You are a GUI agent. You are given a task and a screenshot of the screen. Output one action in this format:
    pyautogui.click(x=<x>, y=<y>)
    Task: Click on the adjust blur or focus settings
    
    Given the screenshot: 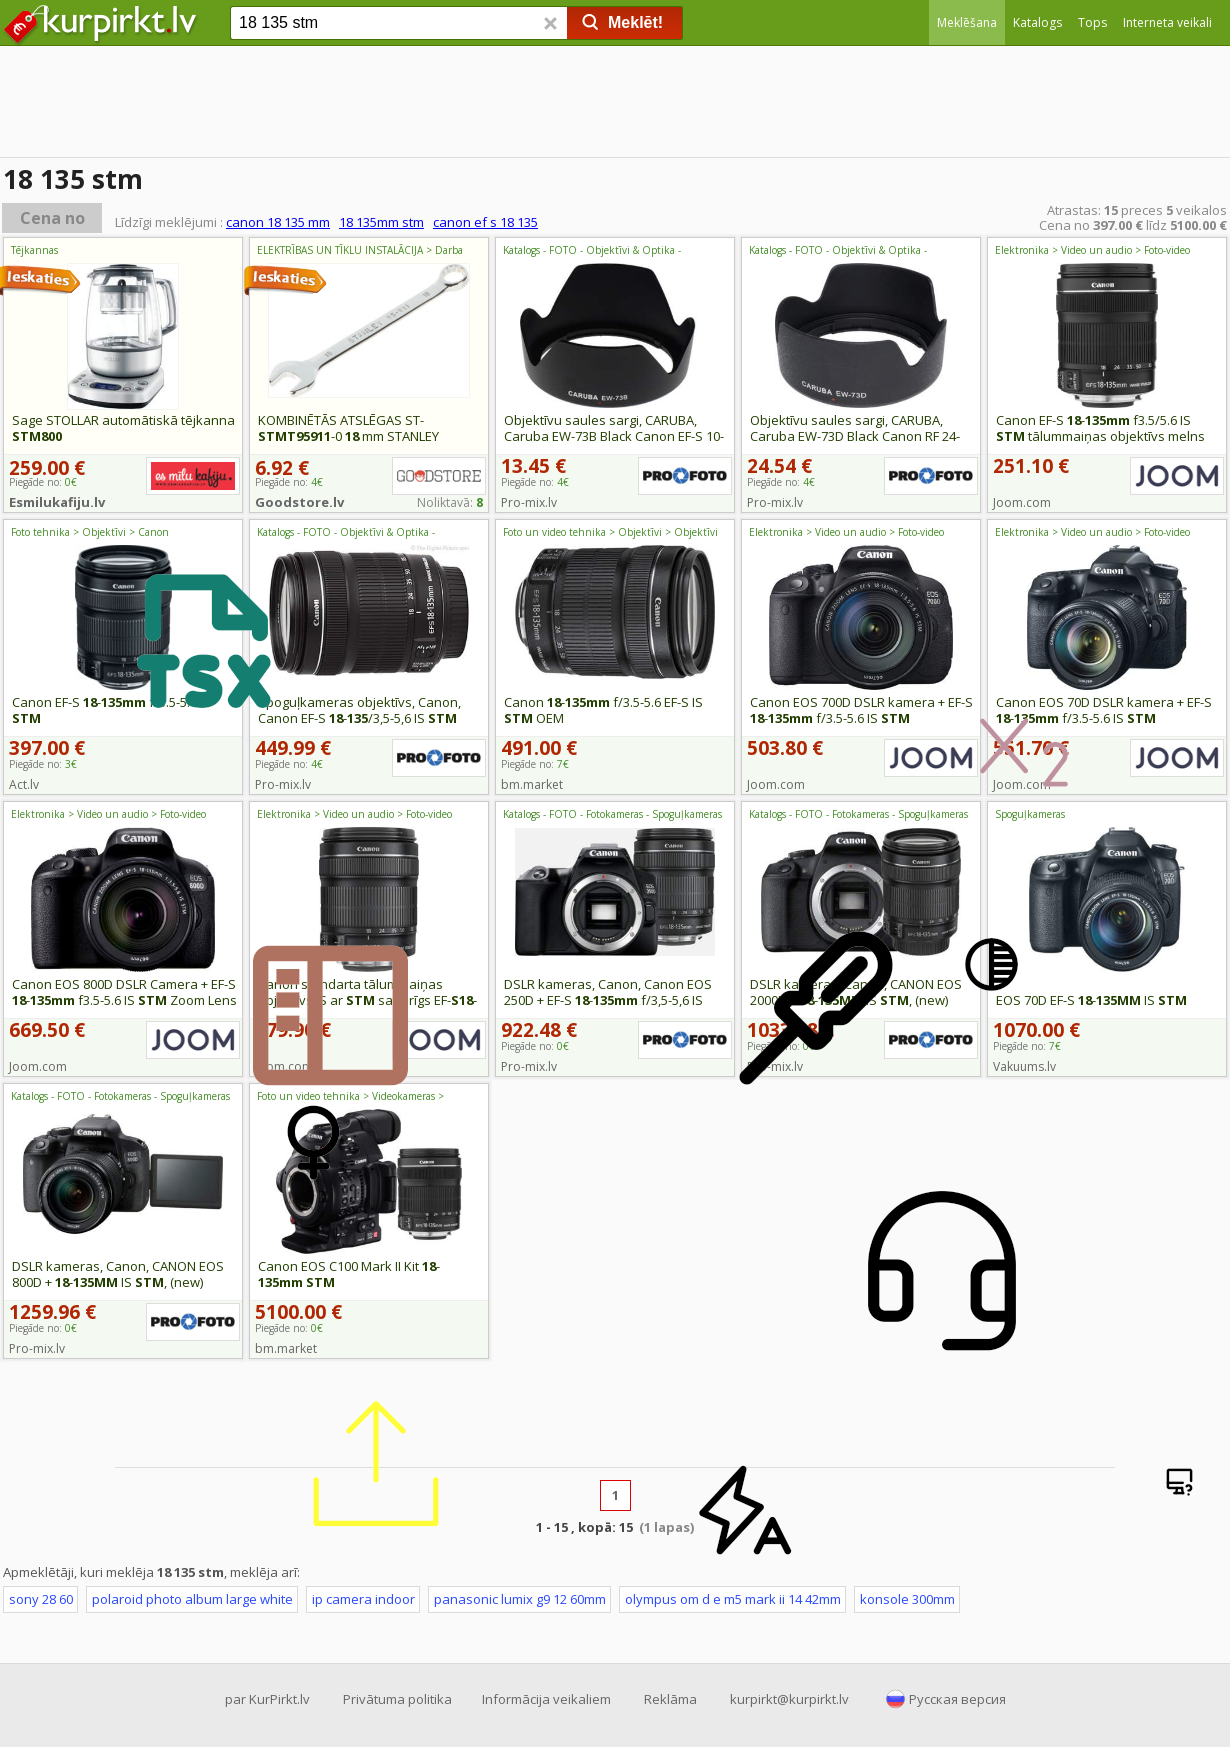 What is the action you would take?
    pyautogui.click(x=991, y=964)
    